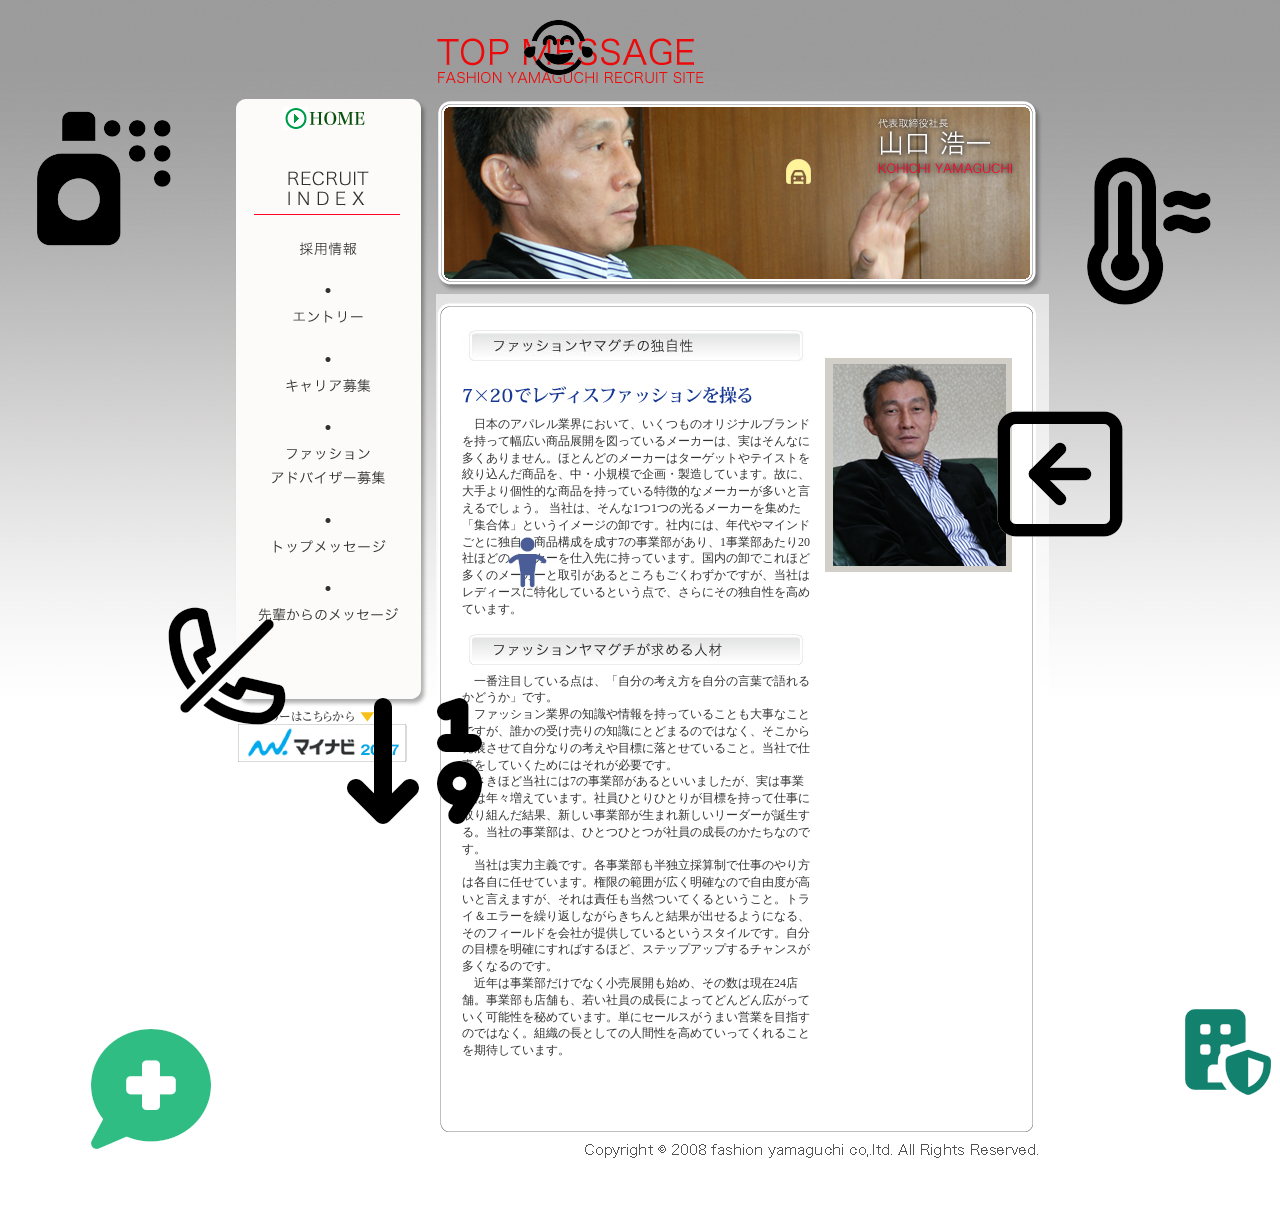 This screenshot has height=1209, width=1280. What do you see at coordinates (151, 1089) in the screenshot?
I see `access medical chat or health support` at bounding box center [151, 1089].